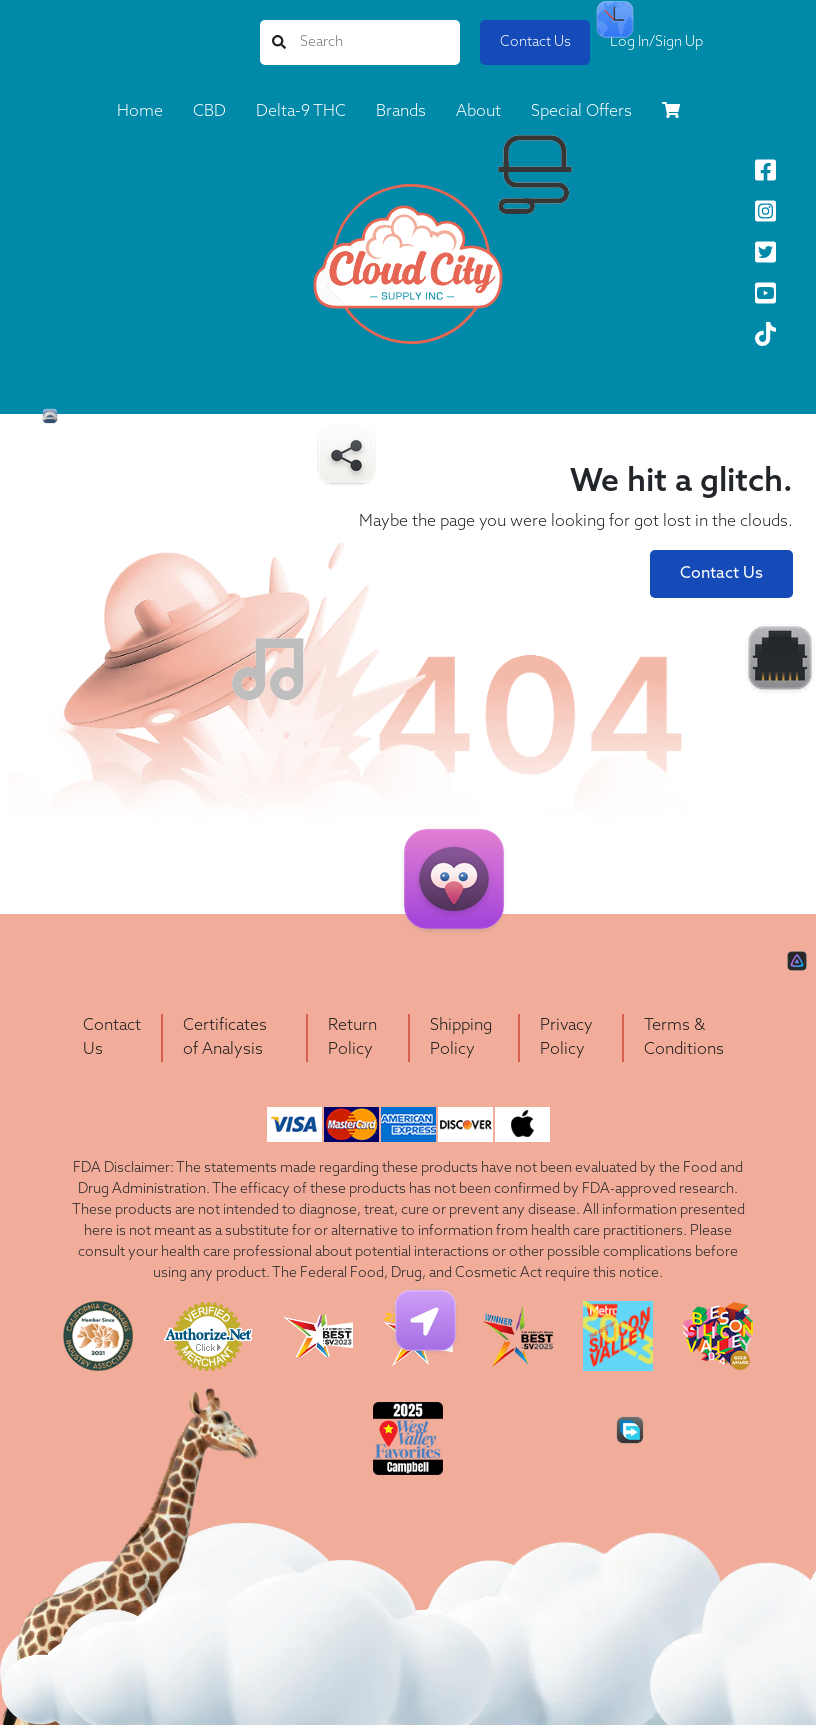 Image resolution: width=816 pixels, height=1725 pixels. I want to click on open free download manager app, so click(630, 1430).